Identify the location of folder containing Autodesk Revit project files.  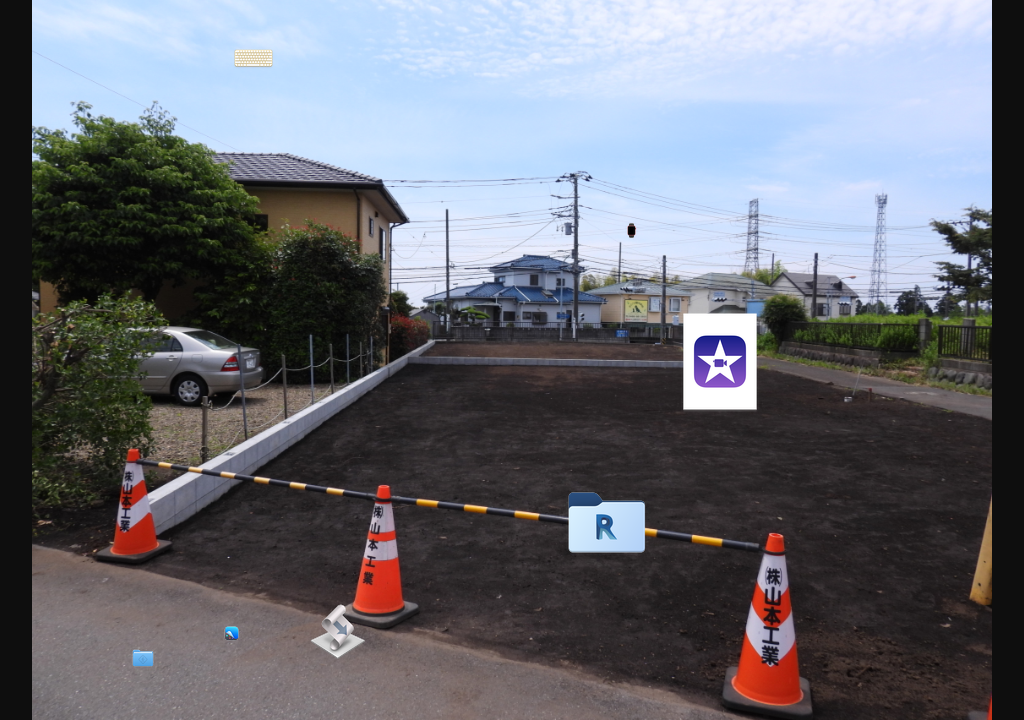
(606, 524).